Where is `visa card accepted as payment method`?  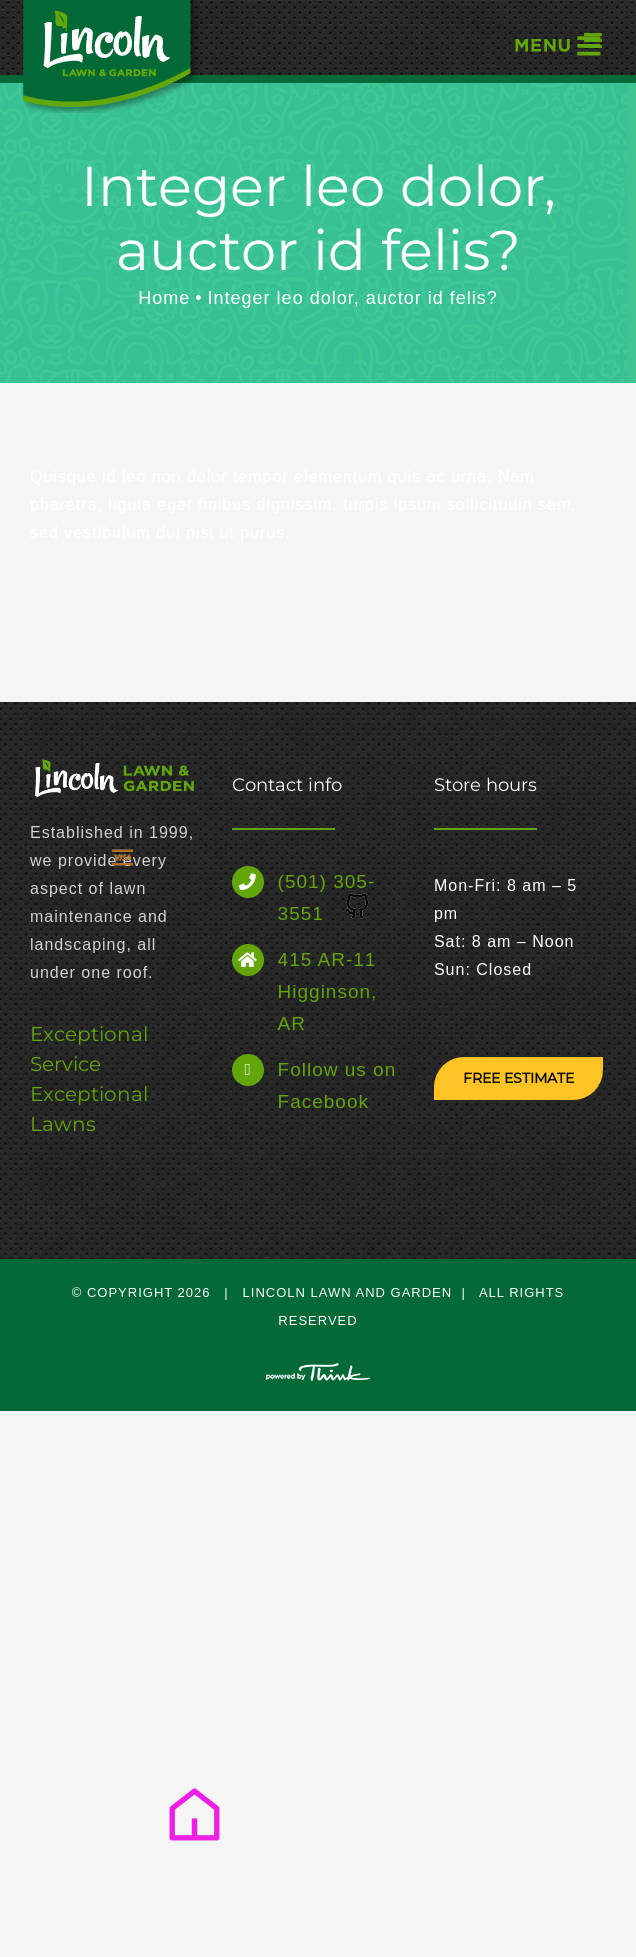
visa card accepted as payment method is located at coordinates (122, 857).